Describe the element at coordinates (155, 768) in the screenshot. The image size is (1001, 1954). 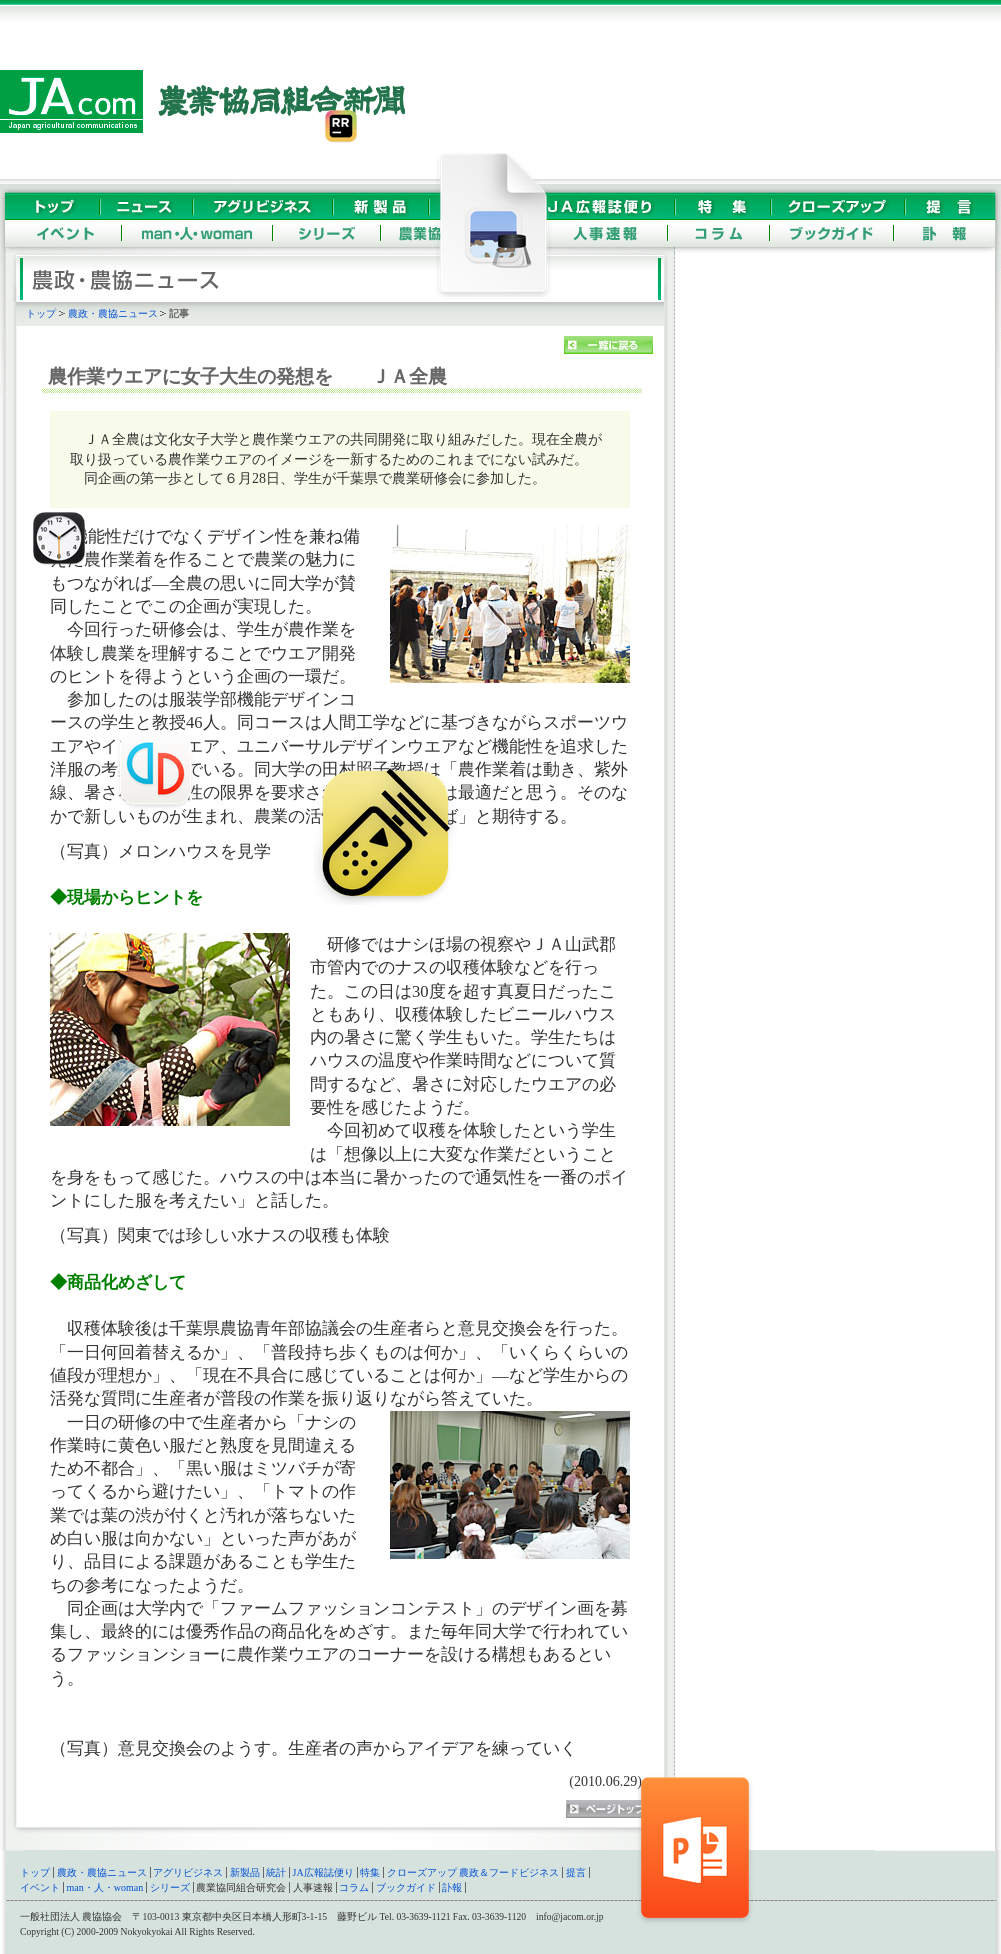
I see `launch yuzu nintendo switch emulator` at that location.